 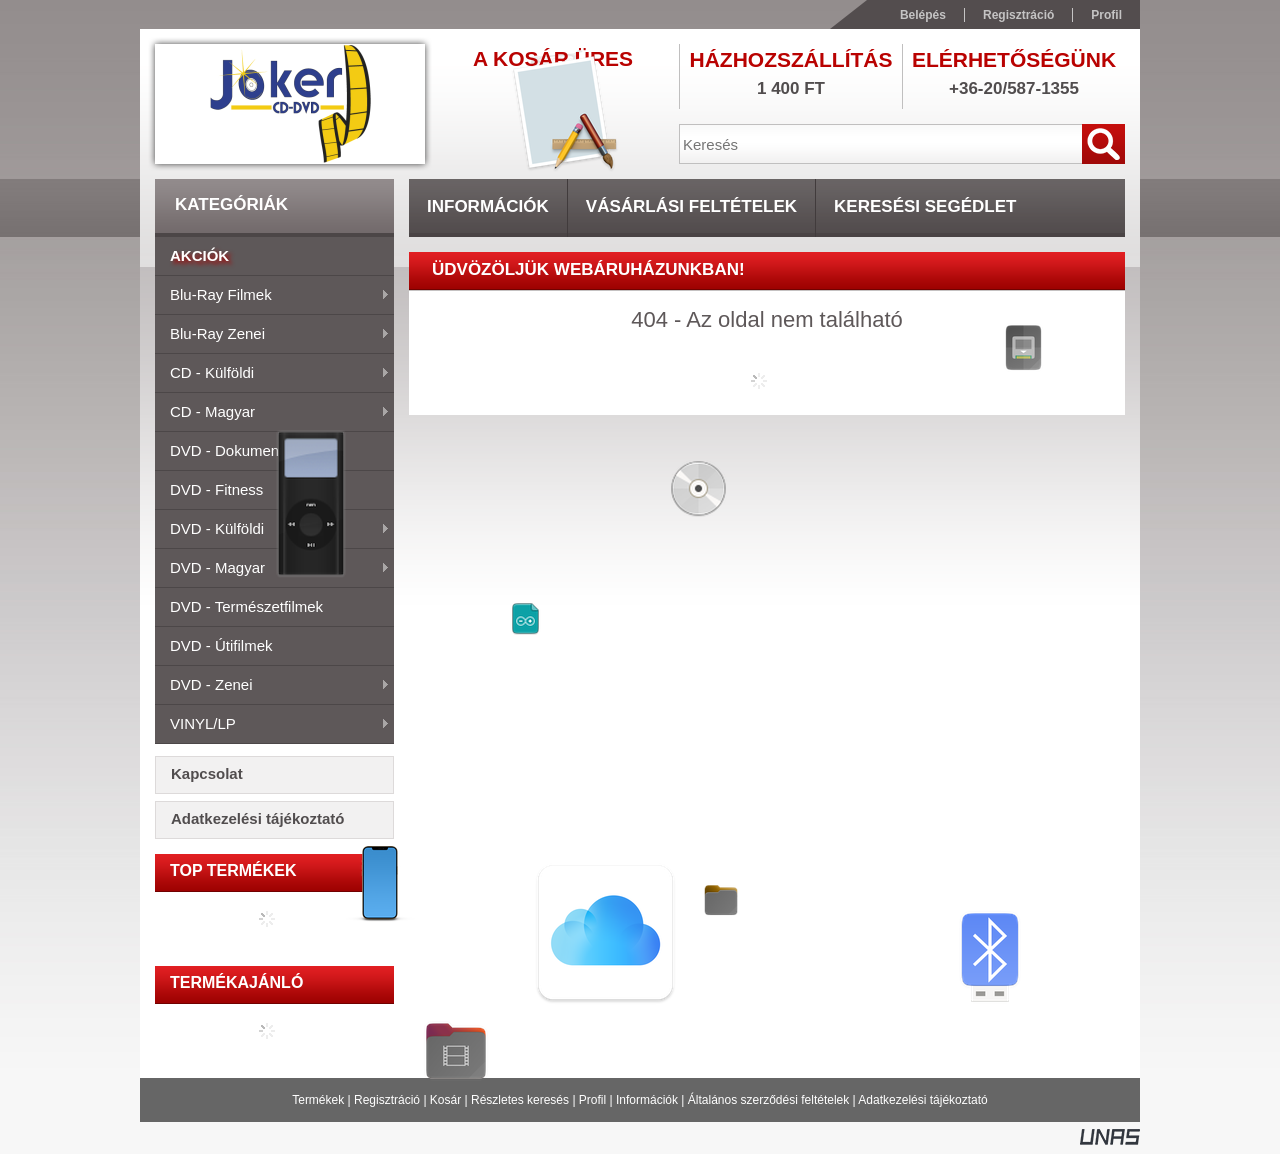 What do you see at coordinates (605, 932) in the screenshot?
I see `open iCloud Drive to access cloud-stored files` at bounding box center [605, 932].